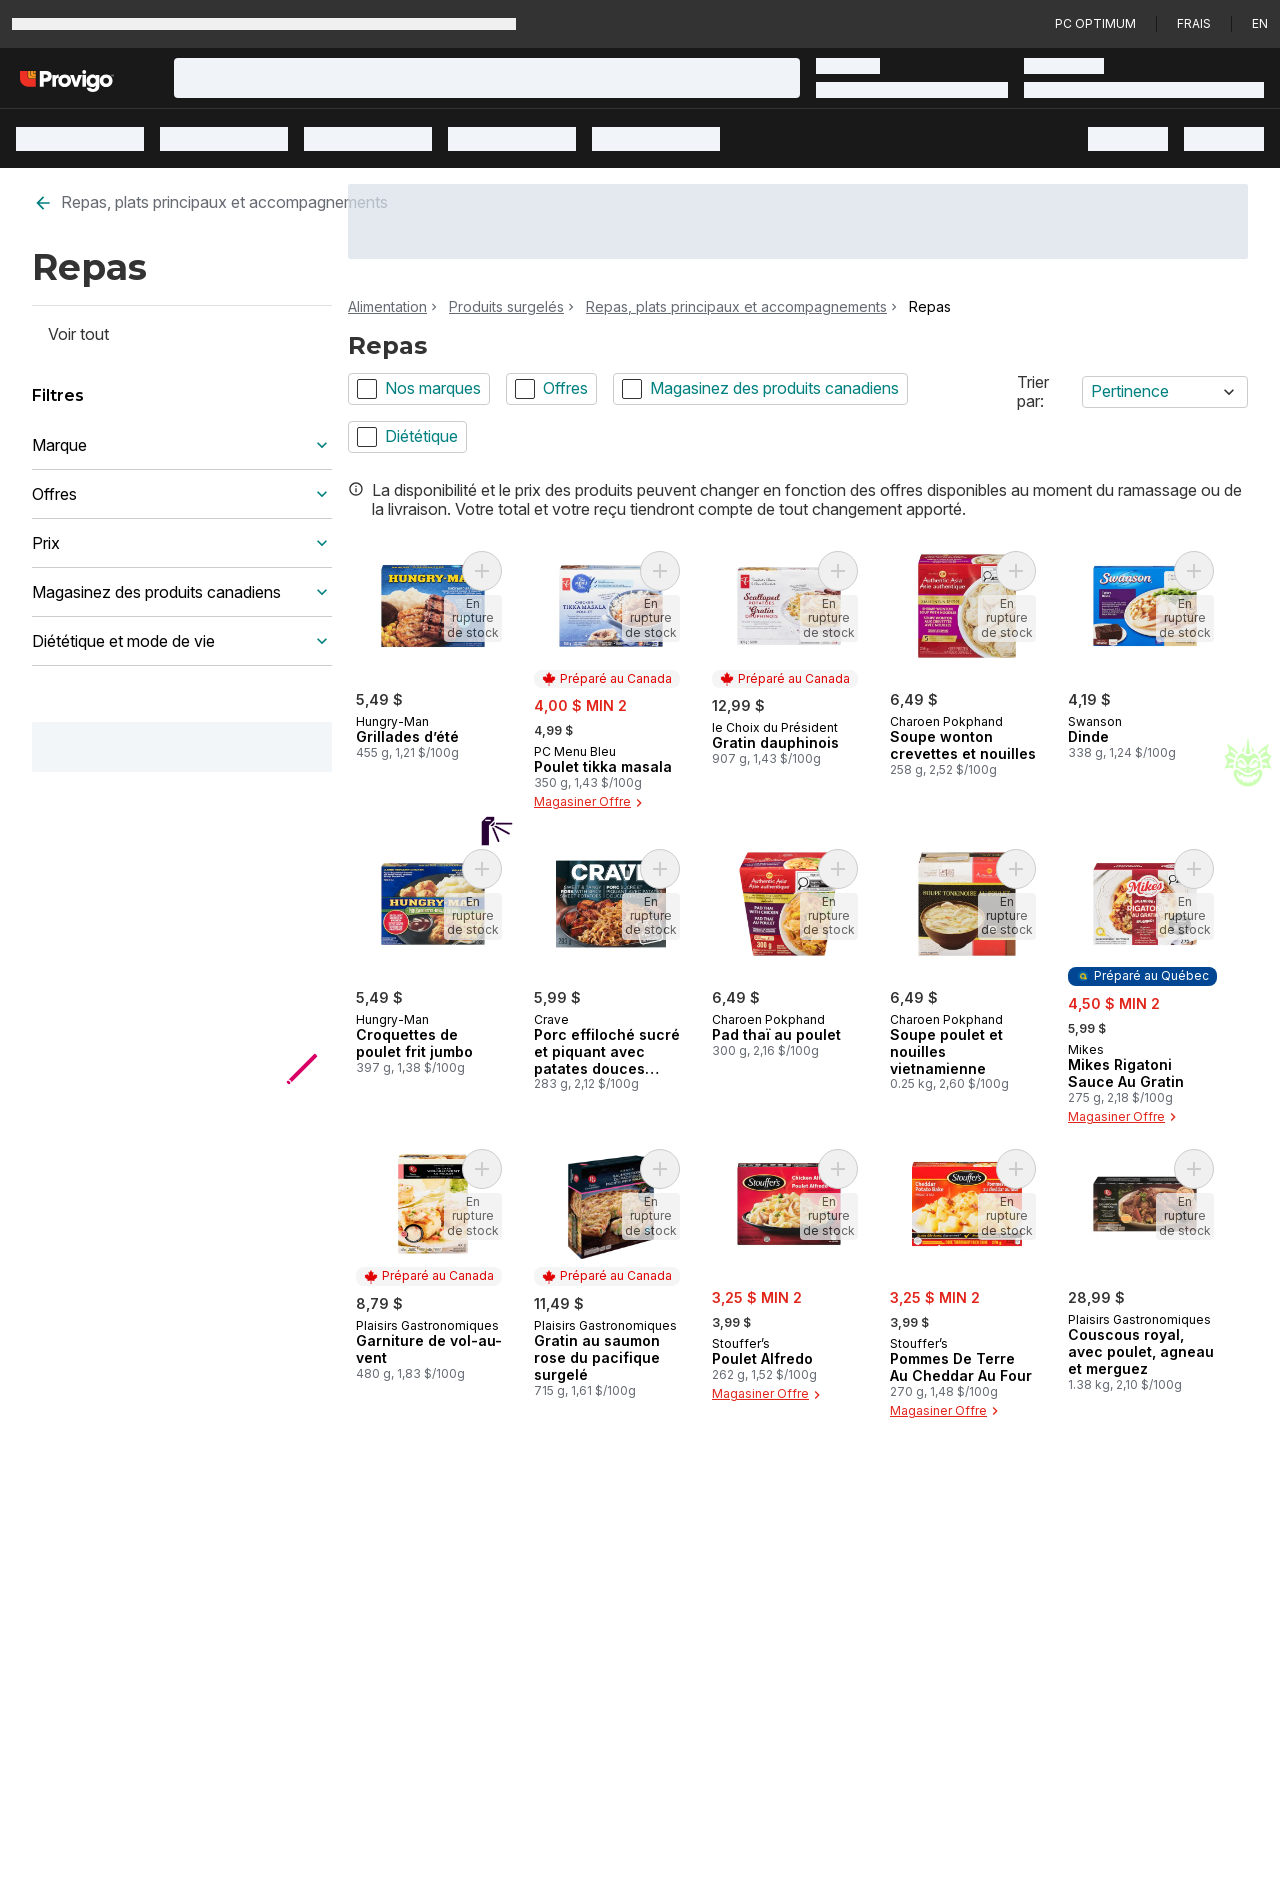 This screenshot has height=1904, width=1280. What do you see at coordinates (1248, 762) in the screenshot?
I see `encounter a fish monster enemy` at bounding box center [1248, 762].